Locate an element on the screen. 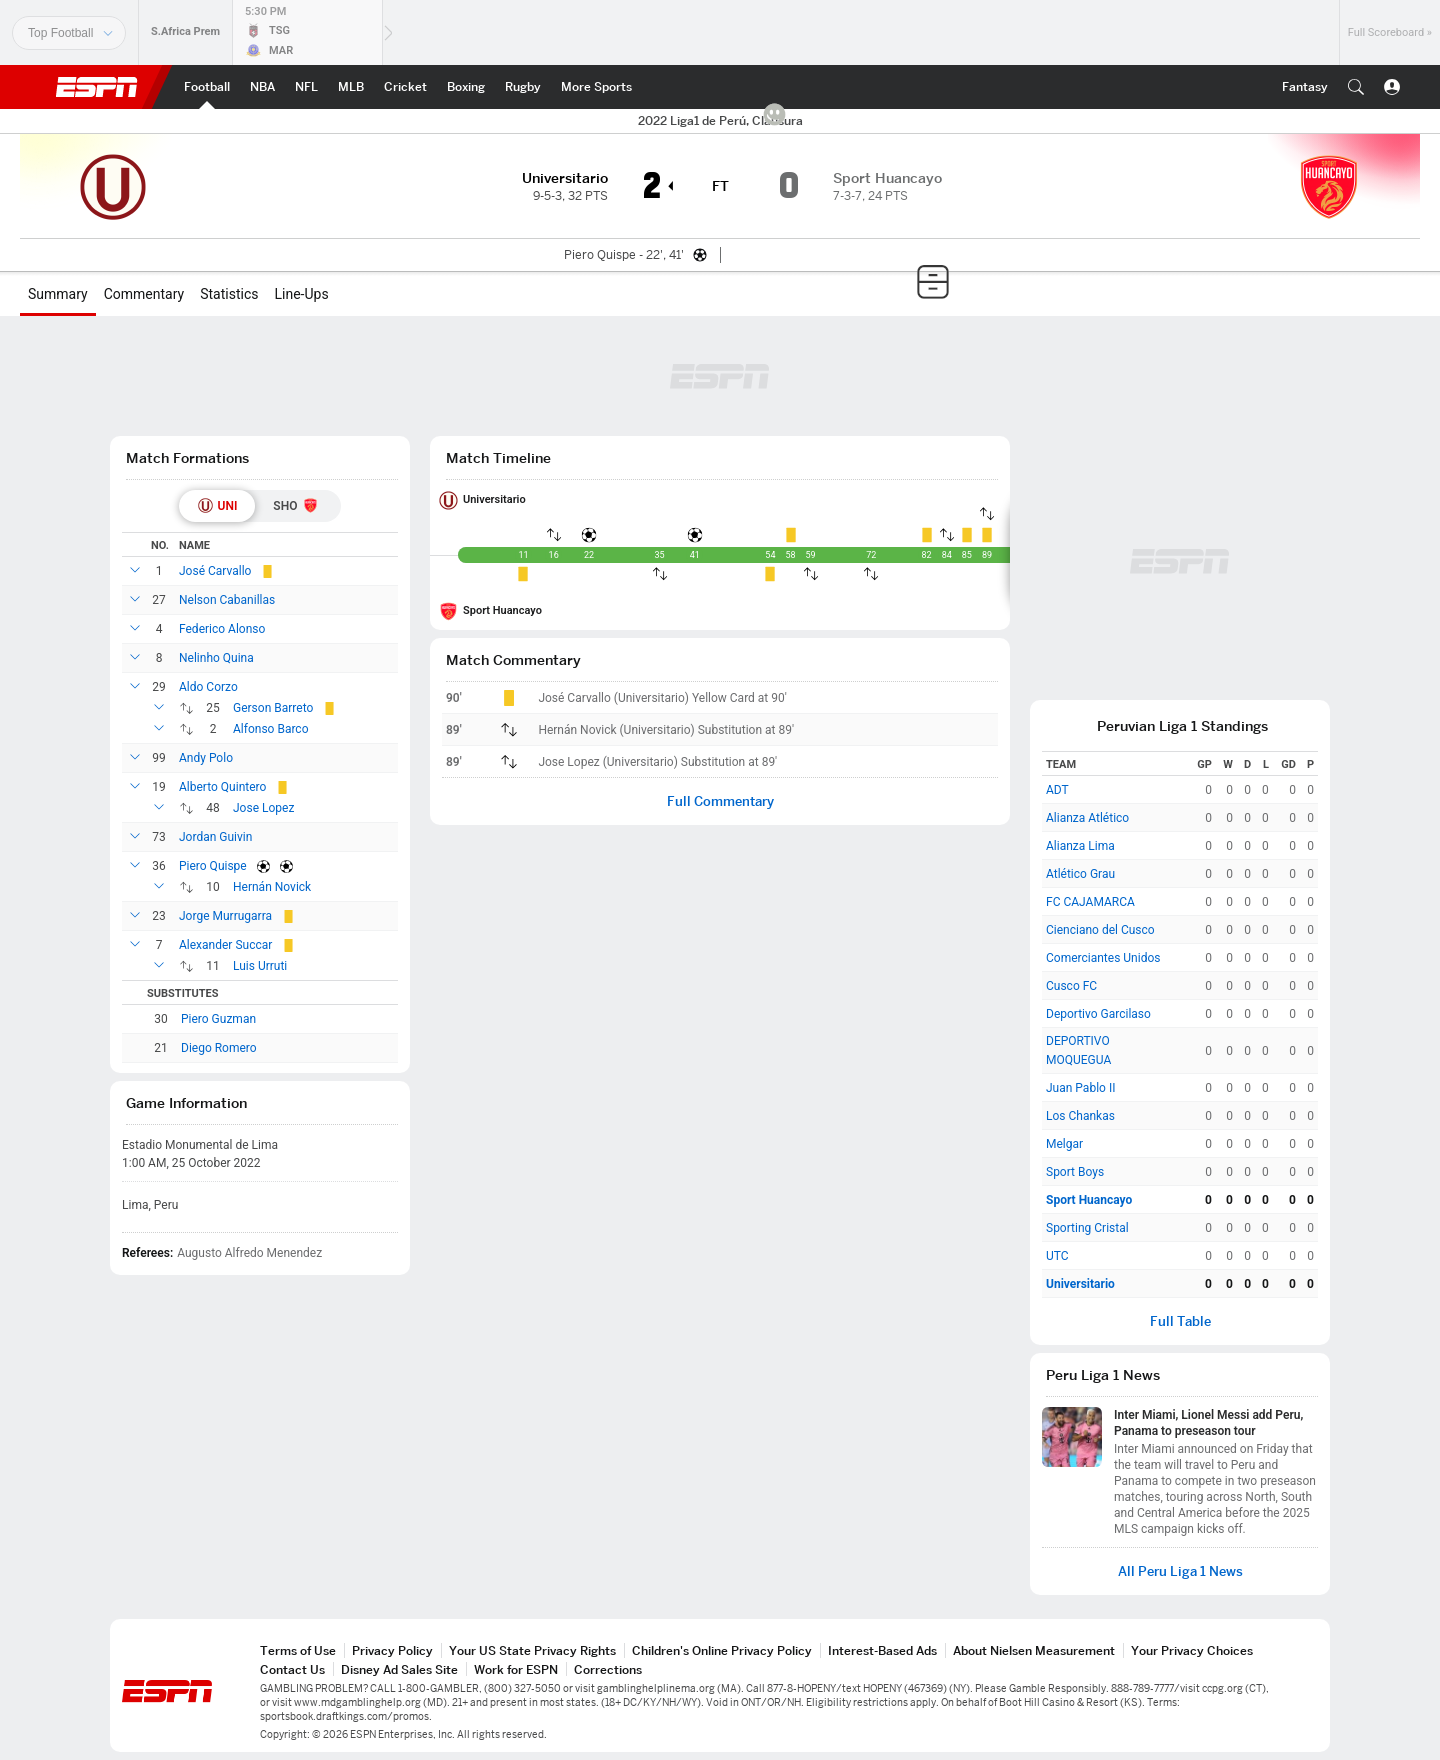 Image resolution: width=1440 pixels, height=1760 pixels. insert smirking emoji in message is located at coordinates (774, 114).